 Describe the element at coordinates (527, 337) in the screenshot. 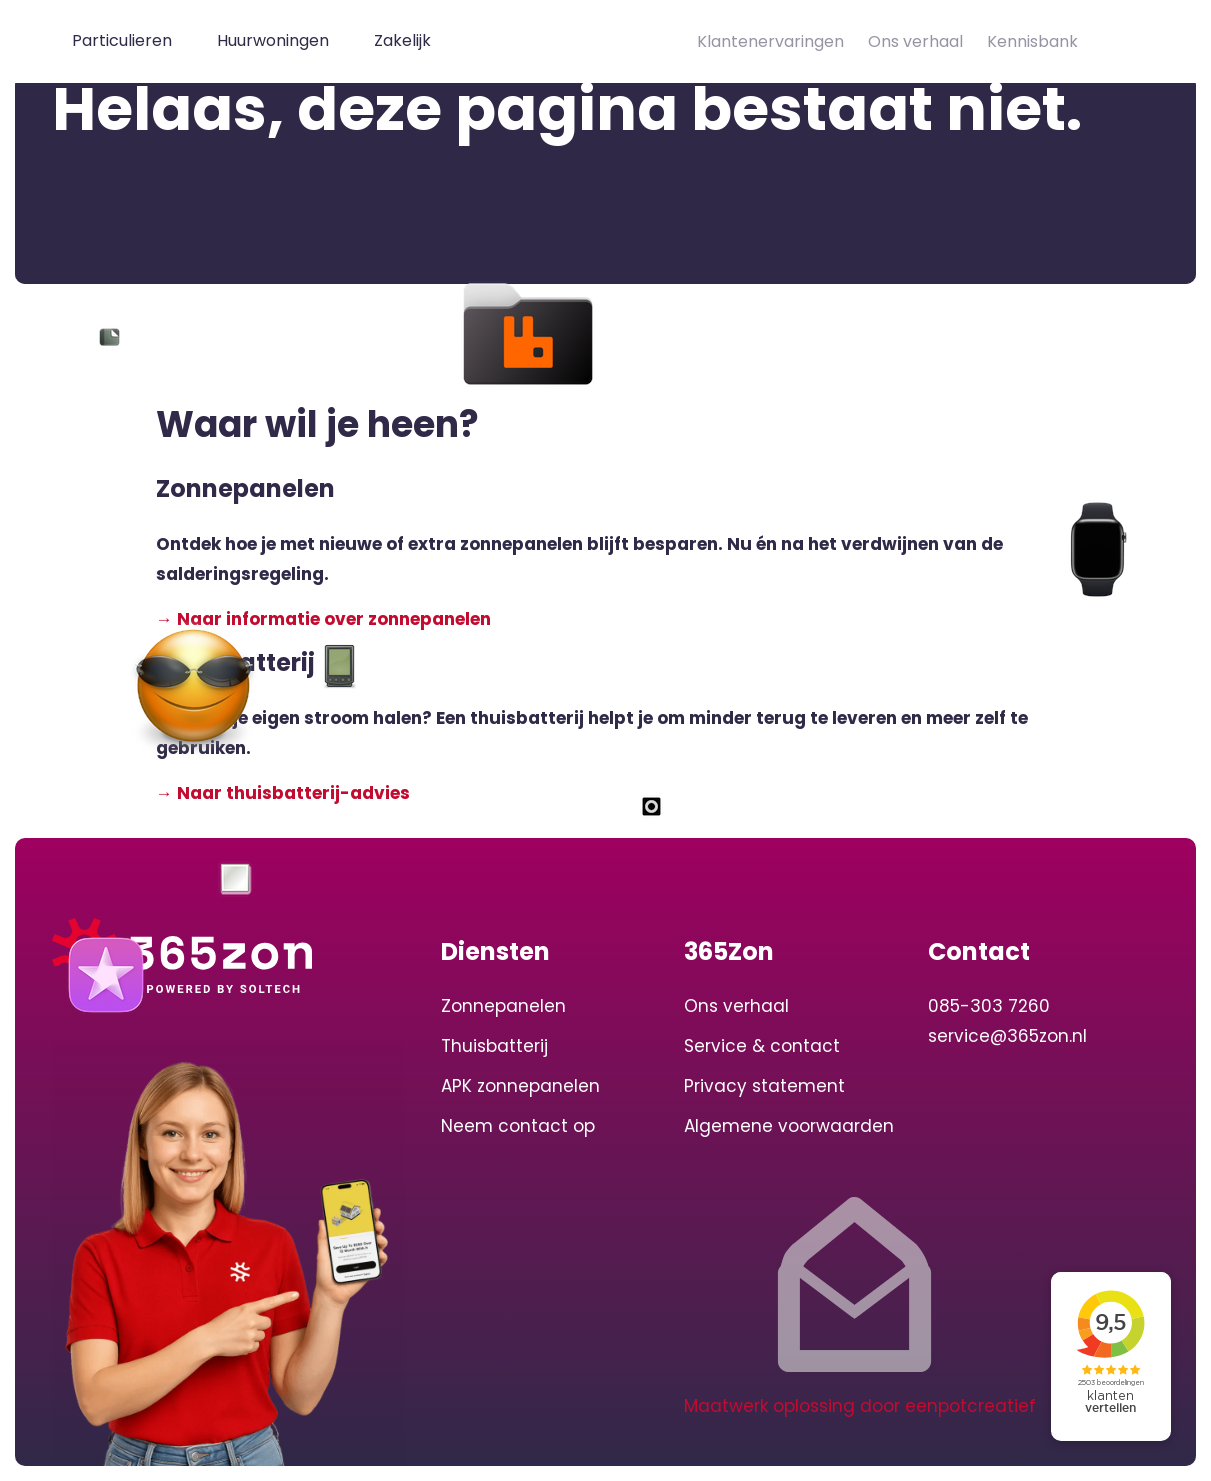

I see `open folder containing RabbitMQ configuration files` at that location.